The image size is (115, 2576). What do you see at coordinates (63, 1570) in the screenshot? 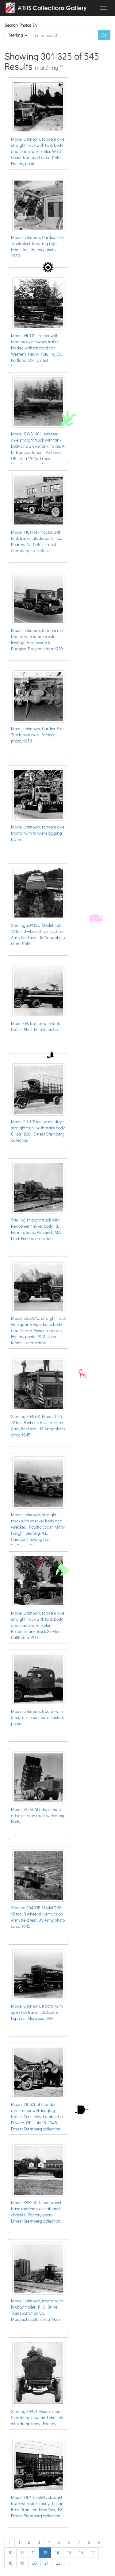
I see `equip axe tool or weapon` at bounding box center [63, 1570].